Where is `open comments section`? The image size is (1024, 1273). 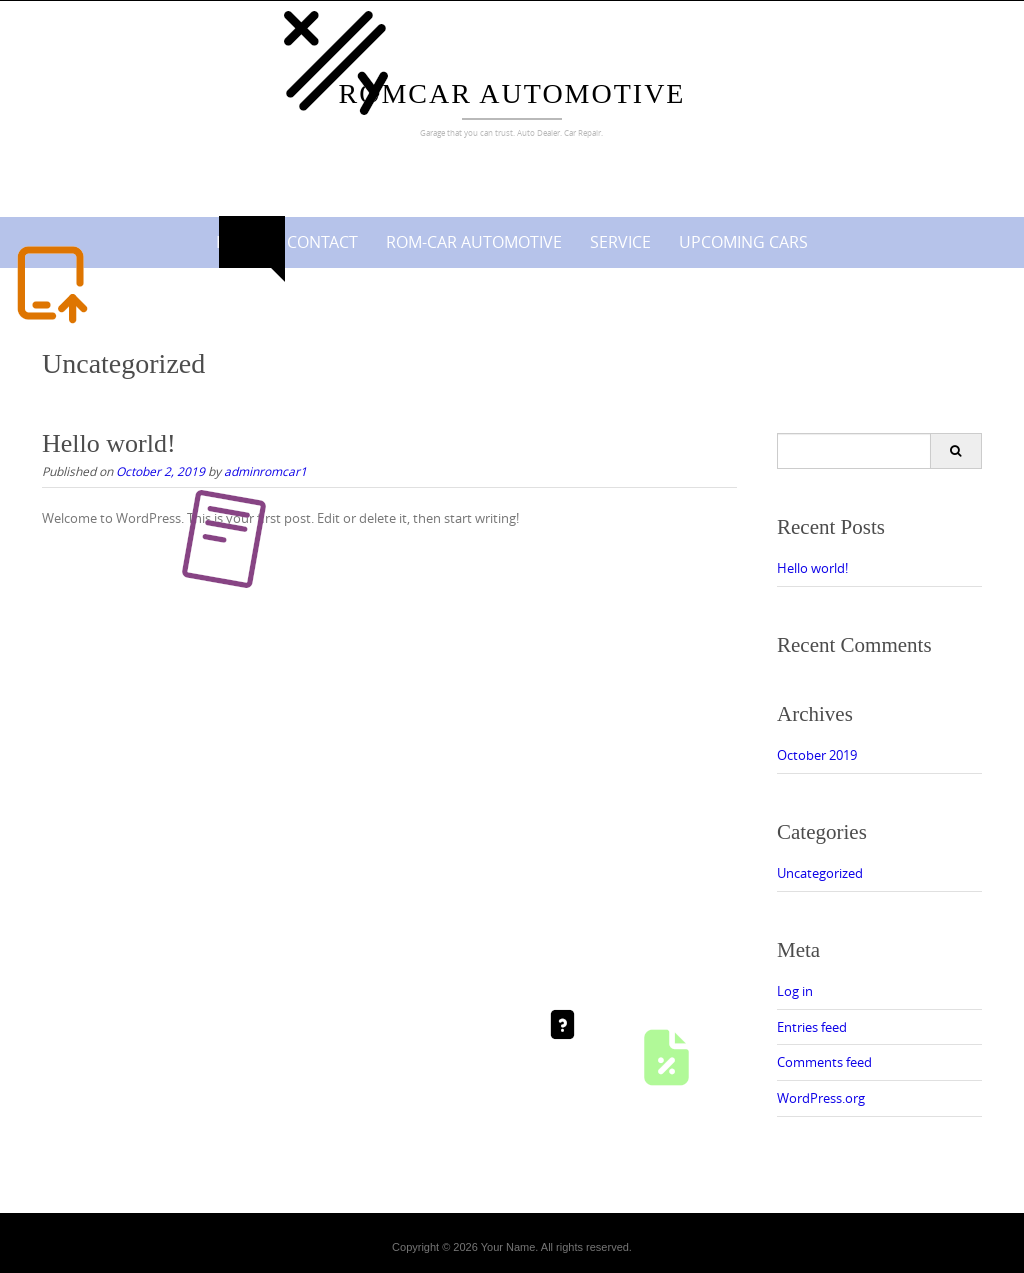 open comments section is located at coordinates (252, 249).